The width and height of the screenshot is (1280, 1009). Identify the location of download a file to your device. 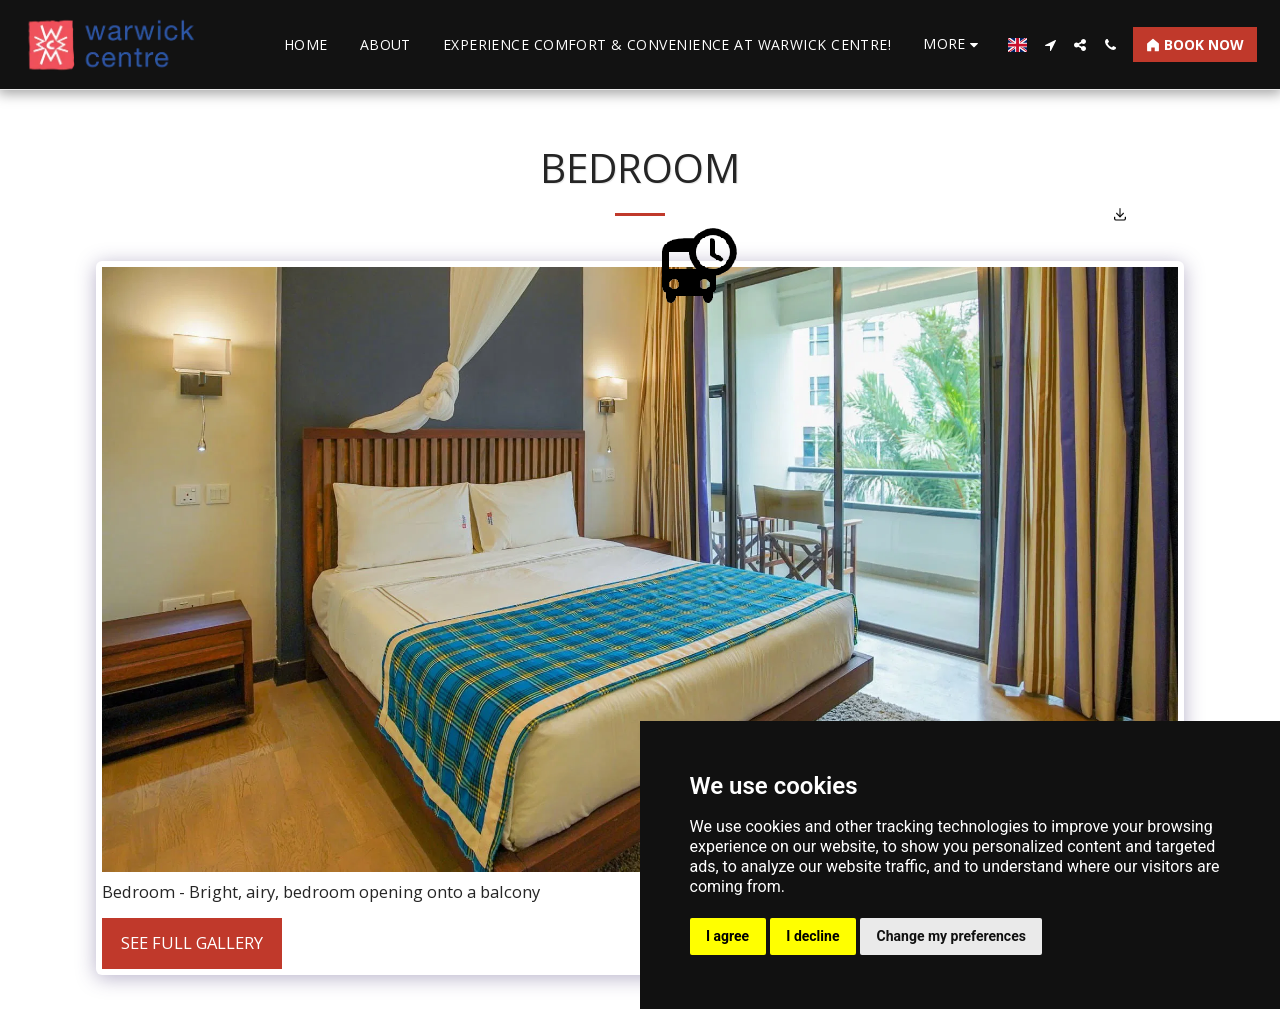
(1120, 214).